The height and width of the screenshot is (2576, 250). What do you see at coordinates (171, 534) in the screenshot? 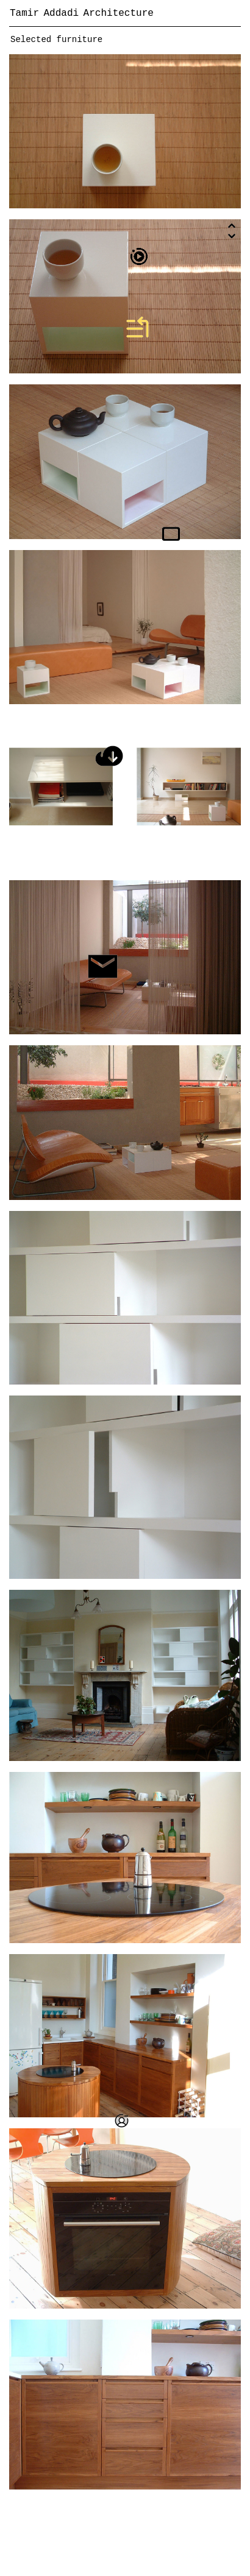
I see `crop image to landscape orientation` at bounding box center [171, 534].